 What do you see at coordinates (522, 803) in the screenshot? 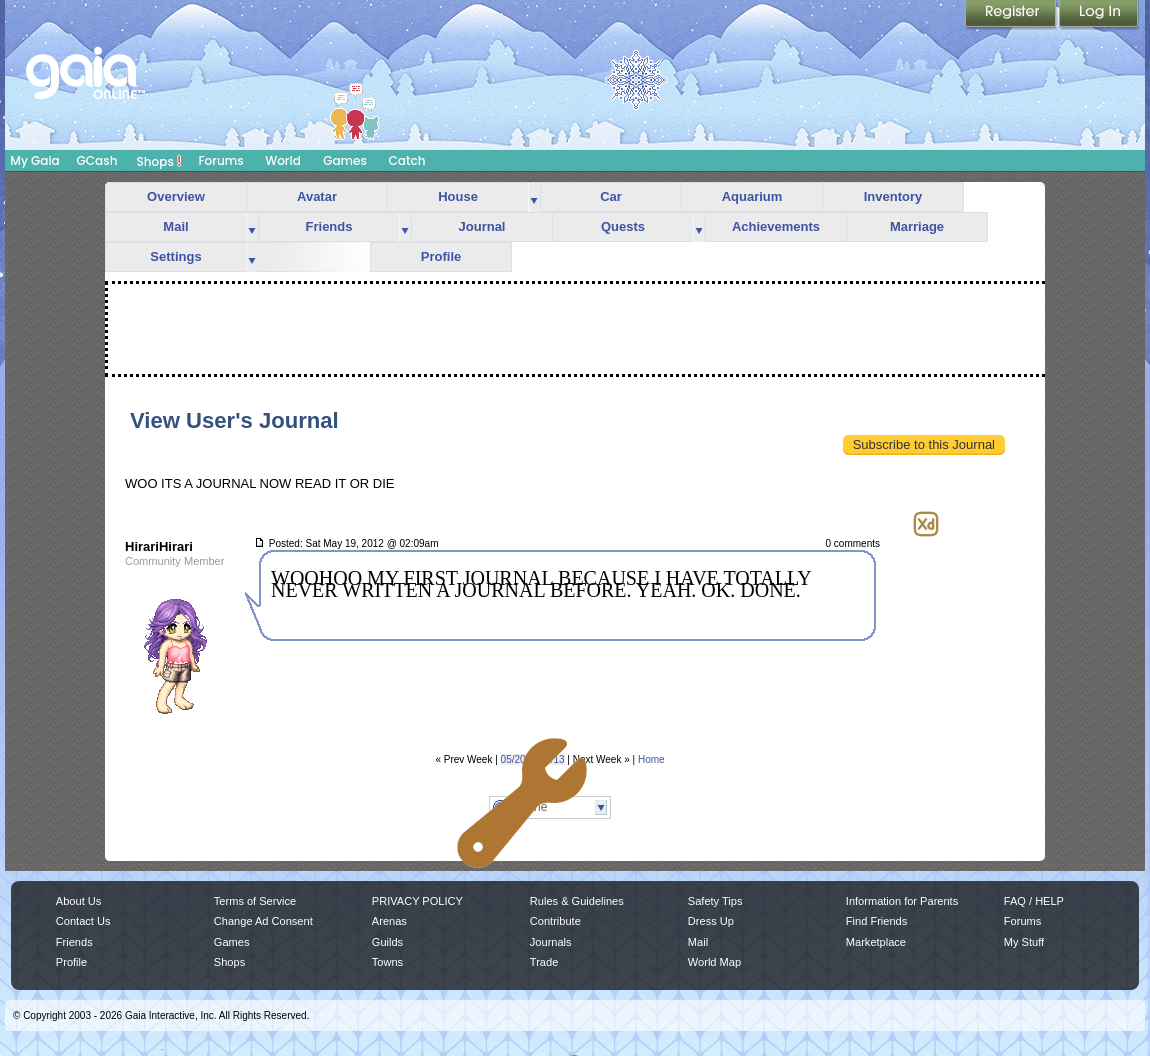
I see `access settings or preferences` at bounding box center [522, 803].